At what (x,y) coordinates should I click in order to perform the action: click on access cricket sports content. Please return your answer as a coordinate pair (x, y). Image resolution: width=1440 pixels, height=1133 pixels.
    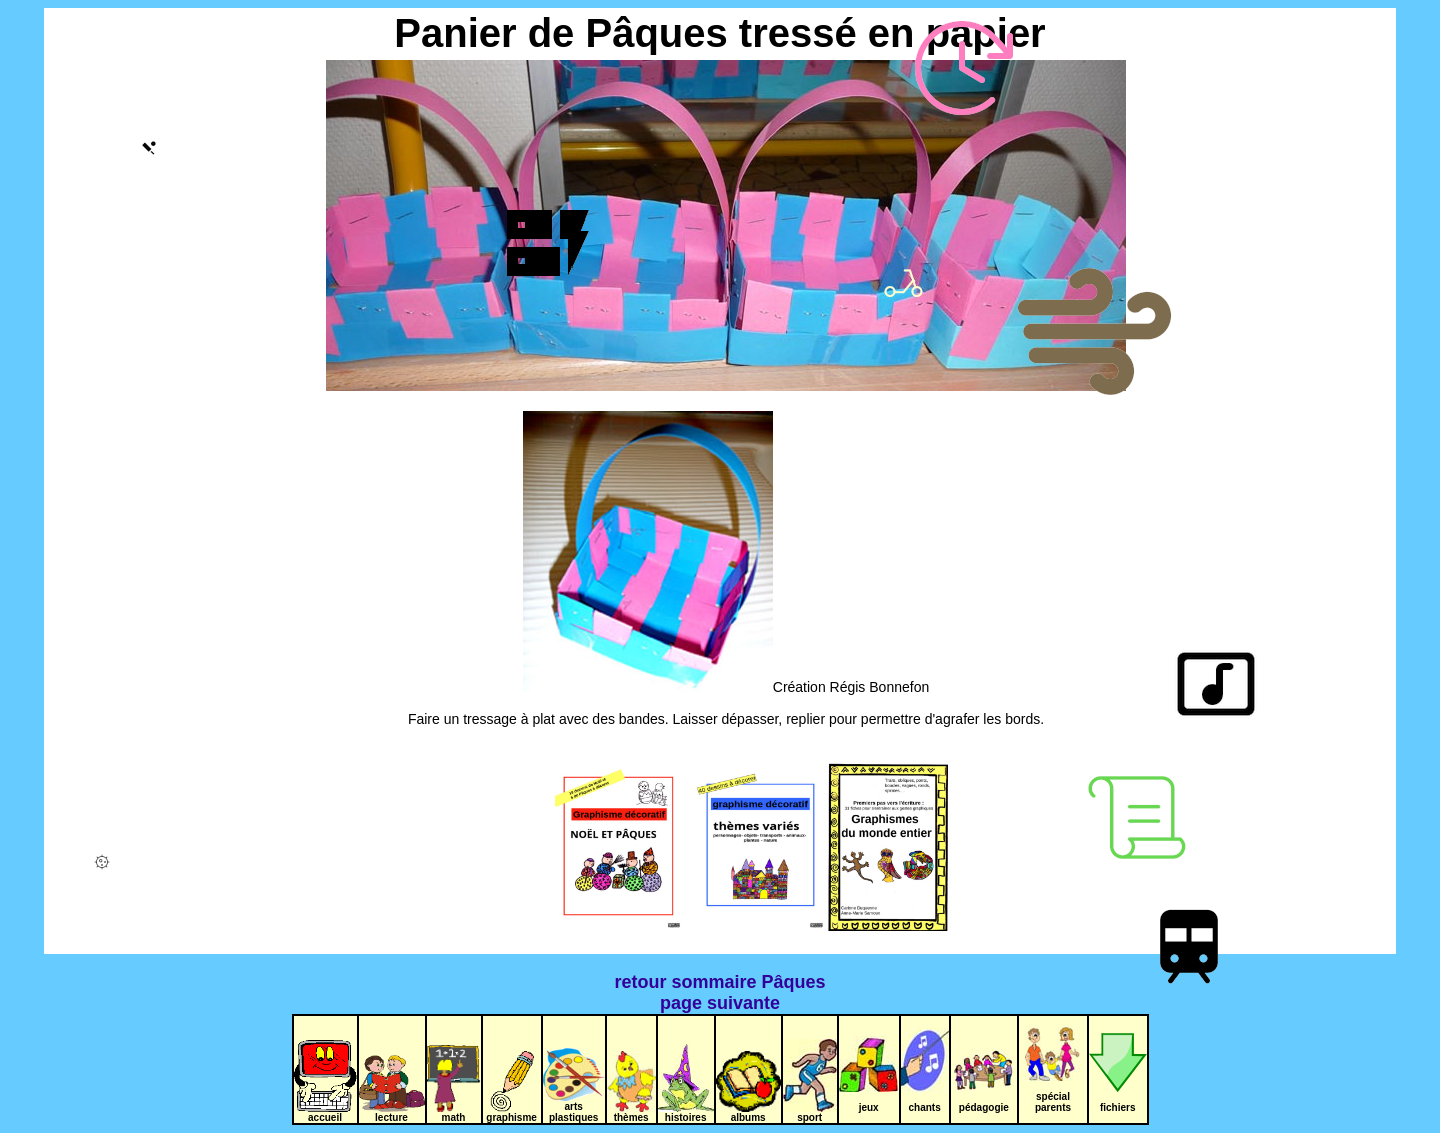
    Looking at the image, I should click on (149, 148).